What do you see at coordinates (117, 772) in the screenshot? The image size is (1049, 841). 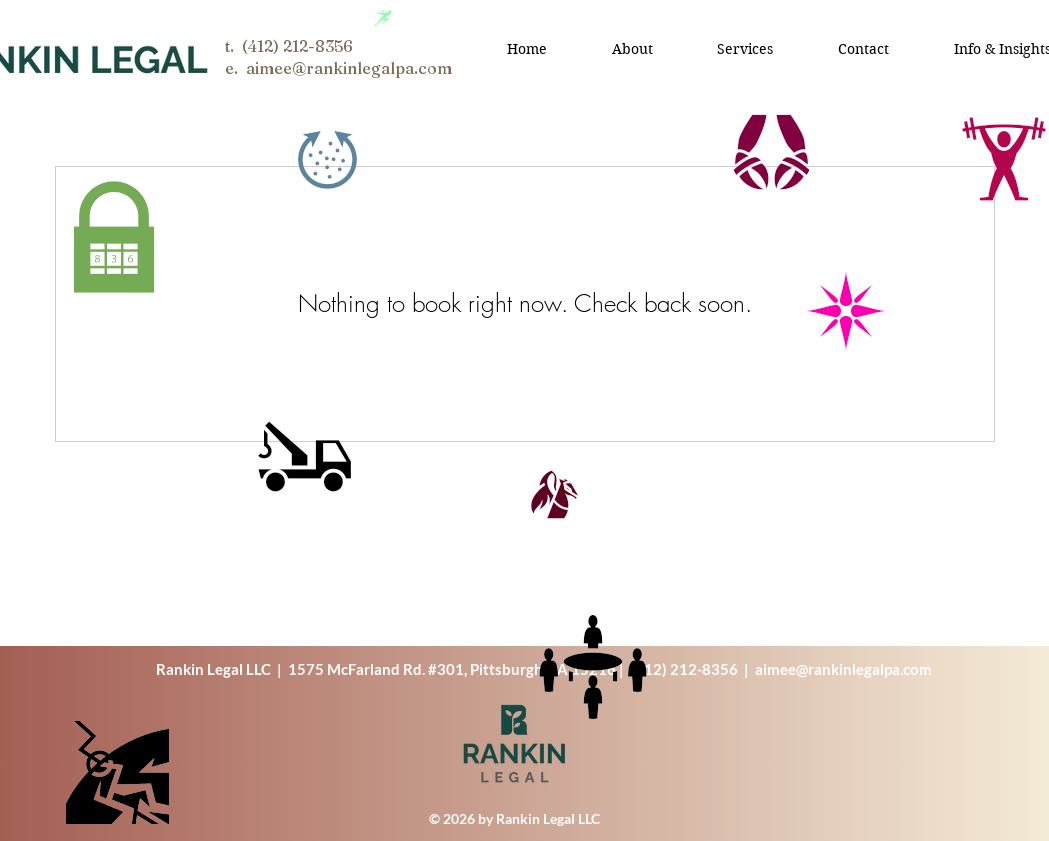 I see `activate a lightning-based attack or ability` at bounding box center [117, 772].